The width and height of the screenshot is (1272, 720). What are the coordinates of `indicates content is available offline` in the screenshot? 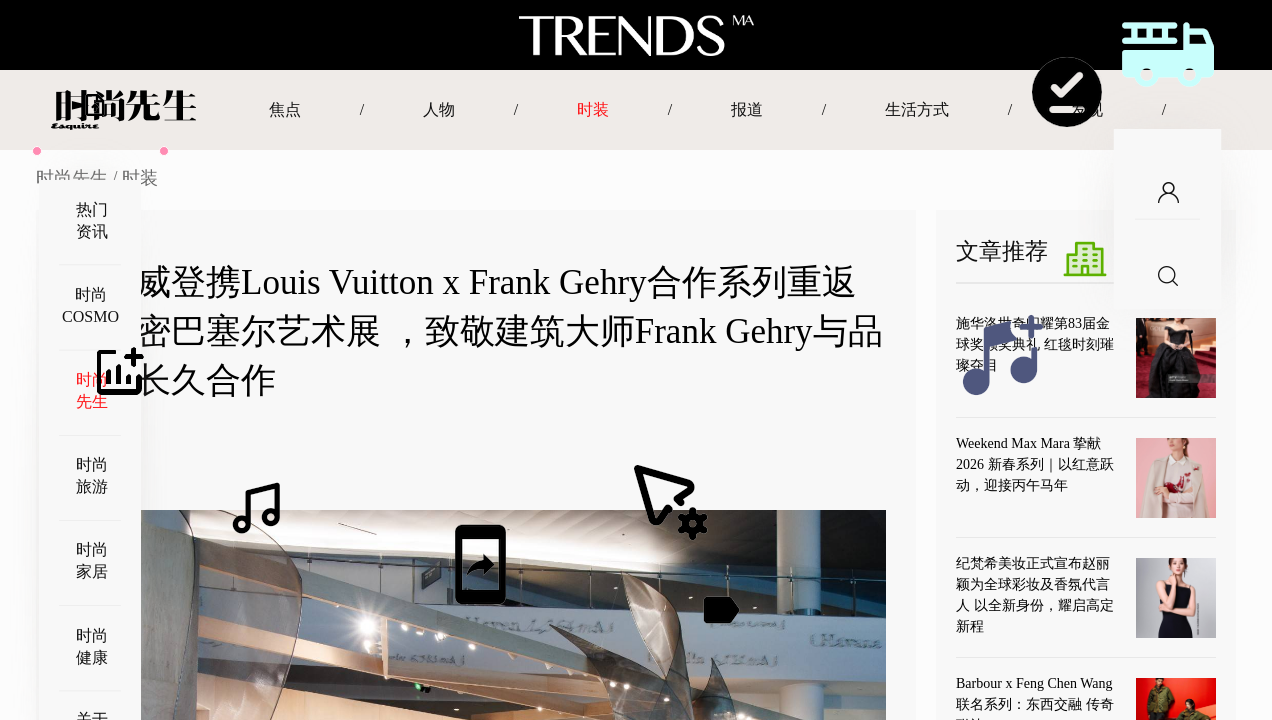 It's located at (1067, 92).